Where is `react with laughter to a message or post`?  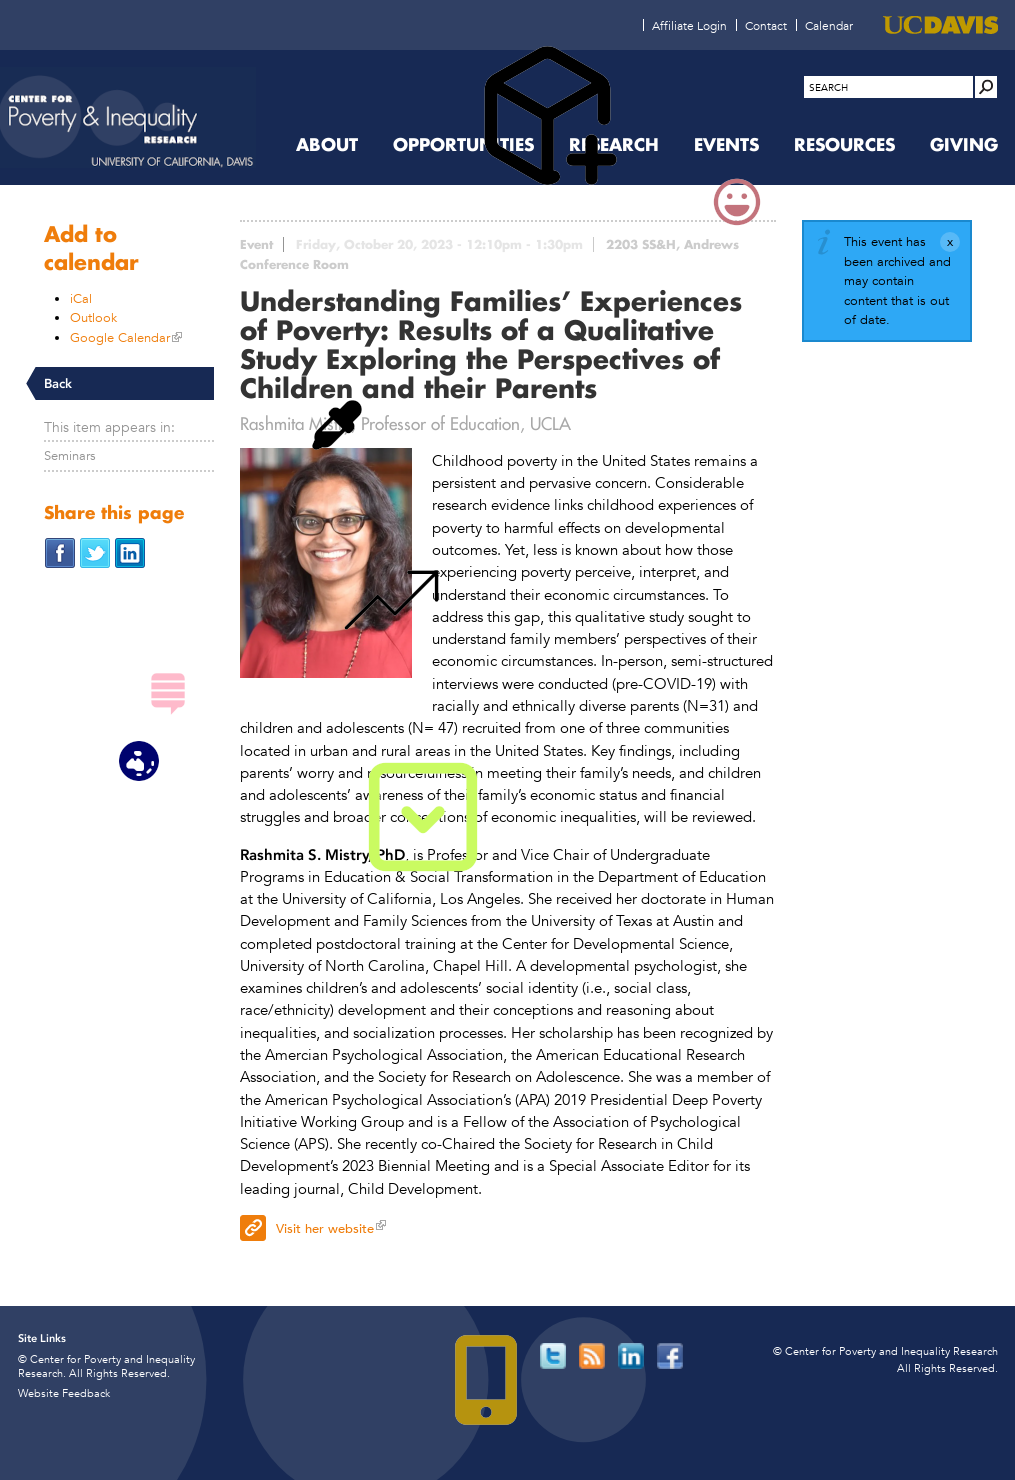 react with laughter to a message or post is located at coordinates (737, 202).